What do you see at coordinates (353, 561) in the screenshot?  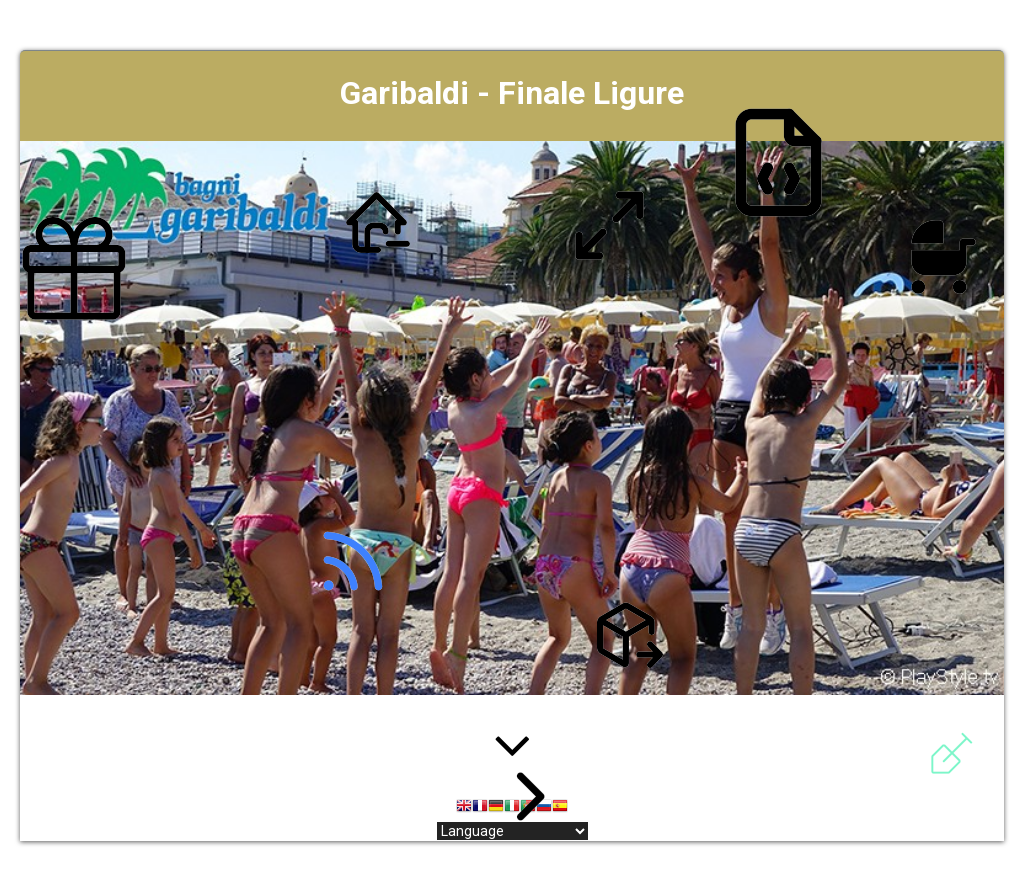 I see `subscribe to RSS feed` at bounding box center [353, 561].